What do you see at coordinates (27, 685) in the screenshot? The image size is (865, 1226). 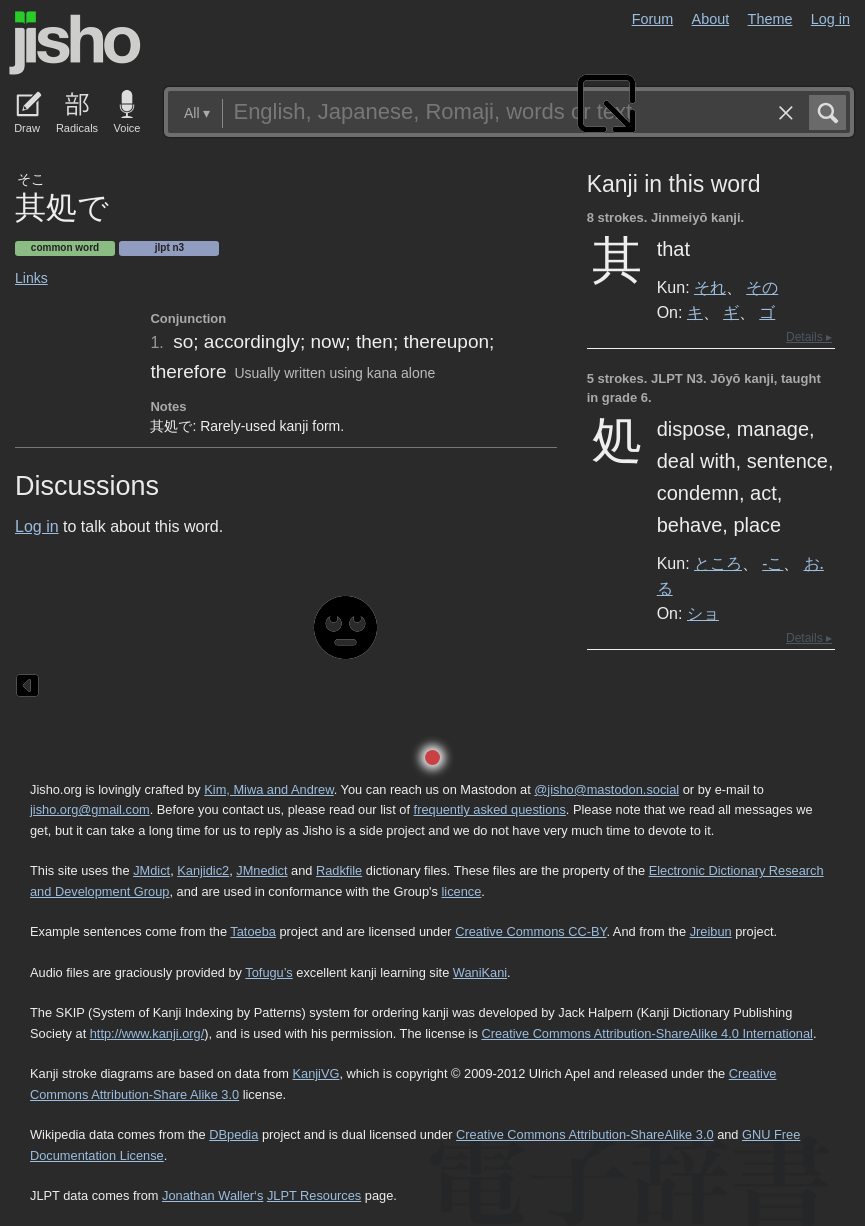 I see `navigate to the previous item or screen` at bounding box center [27, 685].